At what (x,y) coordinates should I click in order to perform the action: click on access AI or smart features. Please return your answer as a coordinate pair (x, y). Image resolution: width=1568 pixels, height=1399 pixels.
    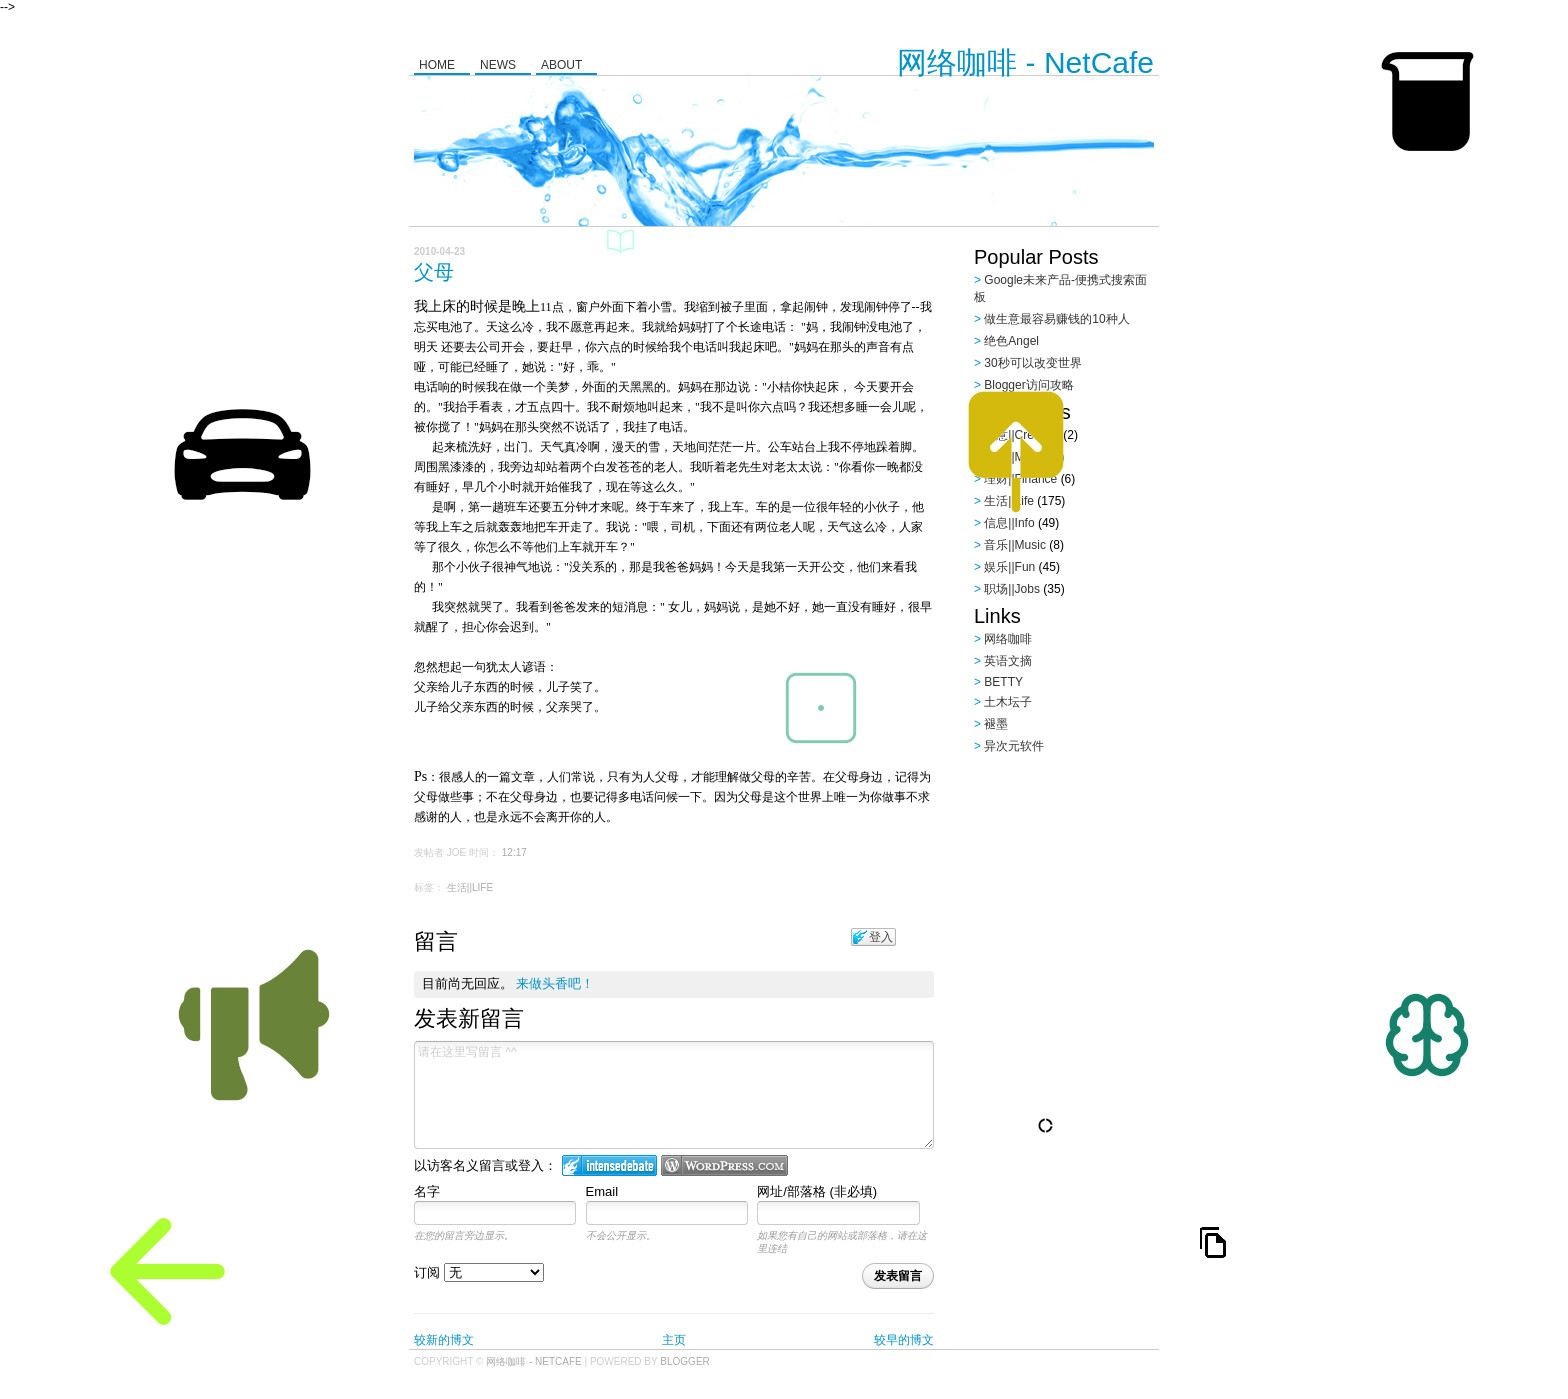
    Looking at the image, I should click on (1427, 1035).